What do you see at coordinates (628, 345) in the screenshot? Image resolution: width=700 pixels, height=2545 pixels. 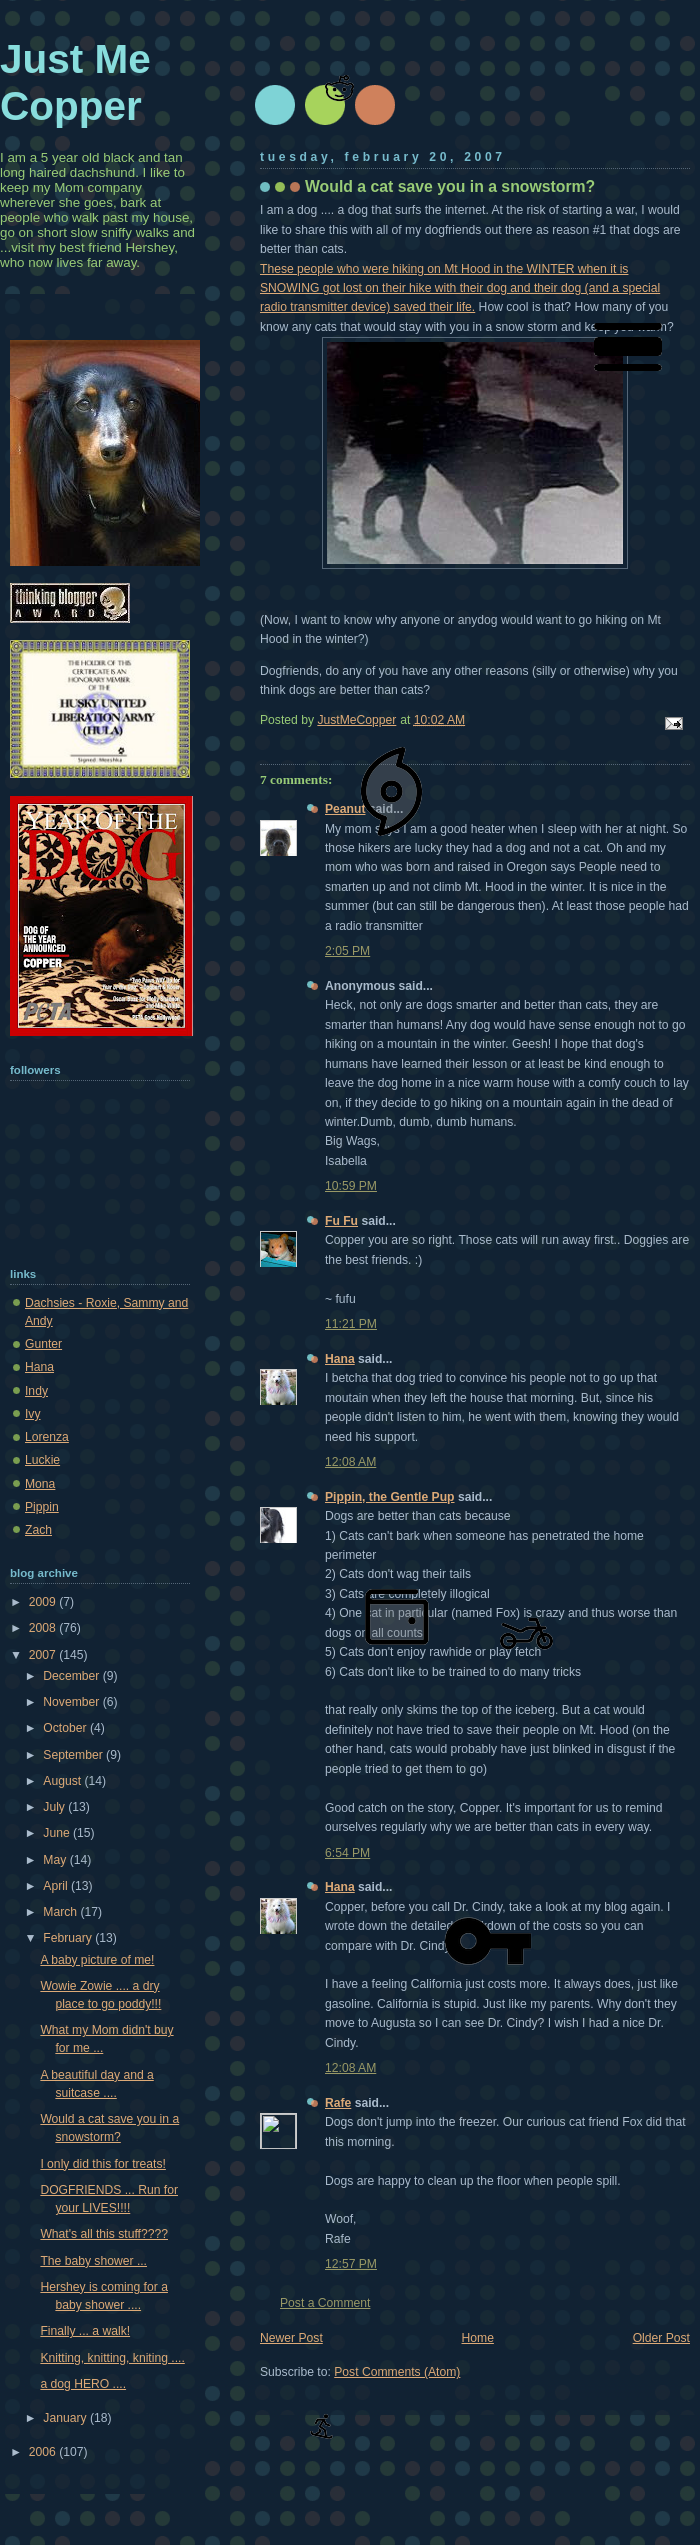 I see `switch to daily calendar view` at bounding box center [628, 345].